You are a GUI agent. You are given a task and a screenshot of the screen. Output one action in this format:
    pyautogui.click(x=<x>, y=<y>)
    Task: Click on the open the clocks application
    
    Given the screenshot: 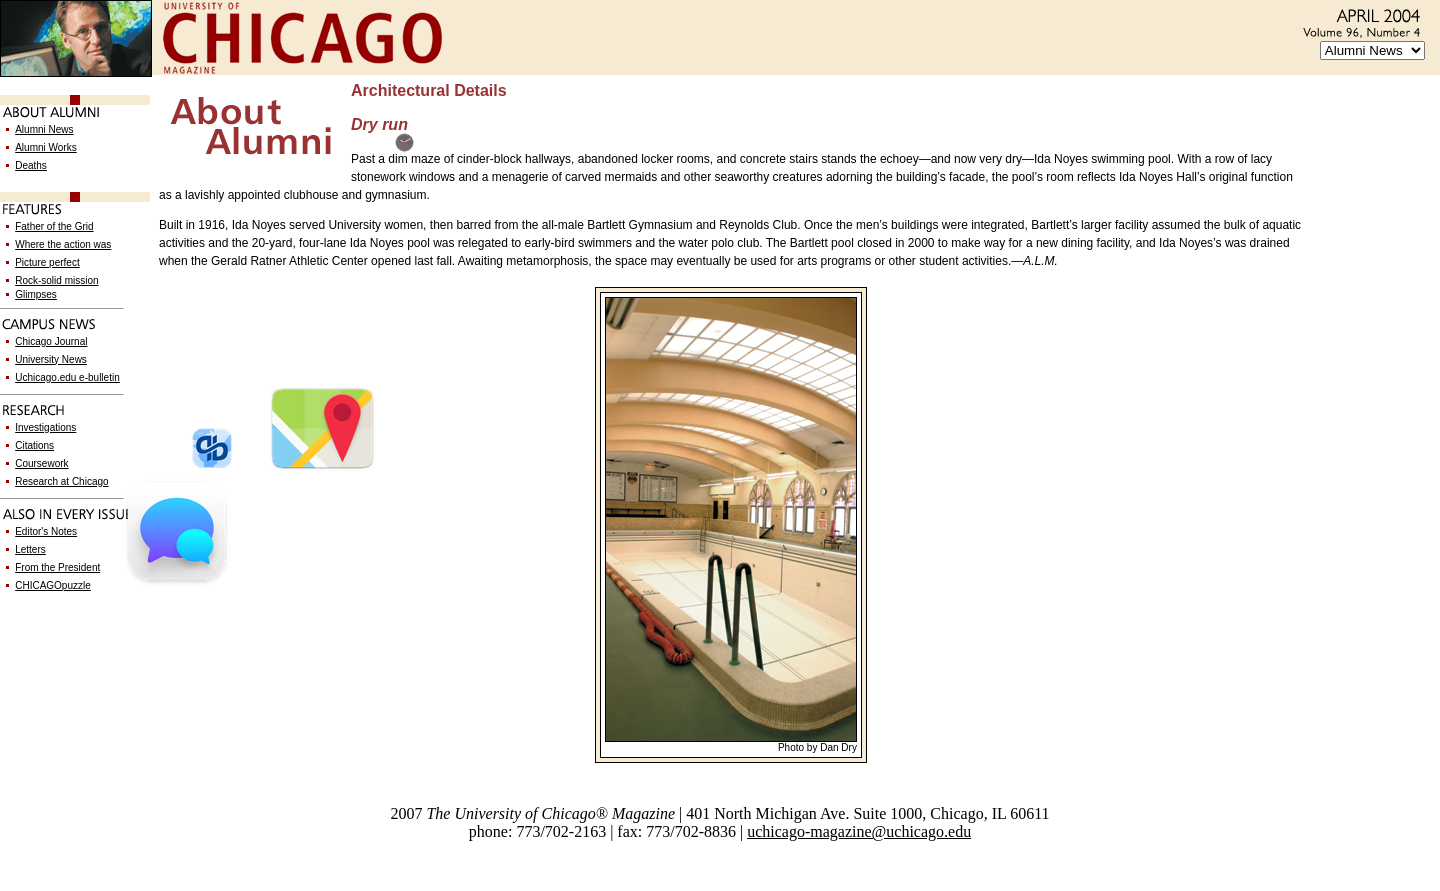 What is the action you would take?
    pyautogui.click(x=404, y=142)
    